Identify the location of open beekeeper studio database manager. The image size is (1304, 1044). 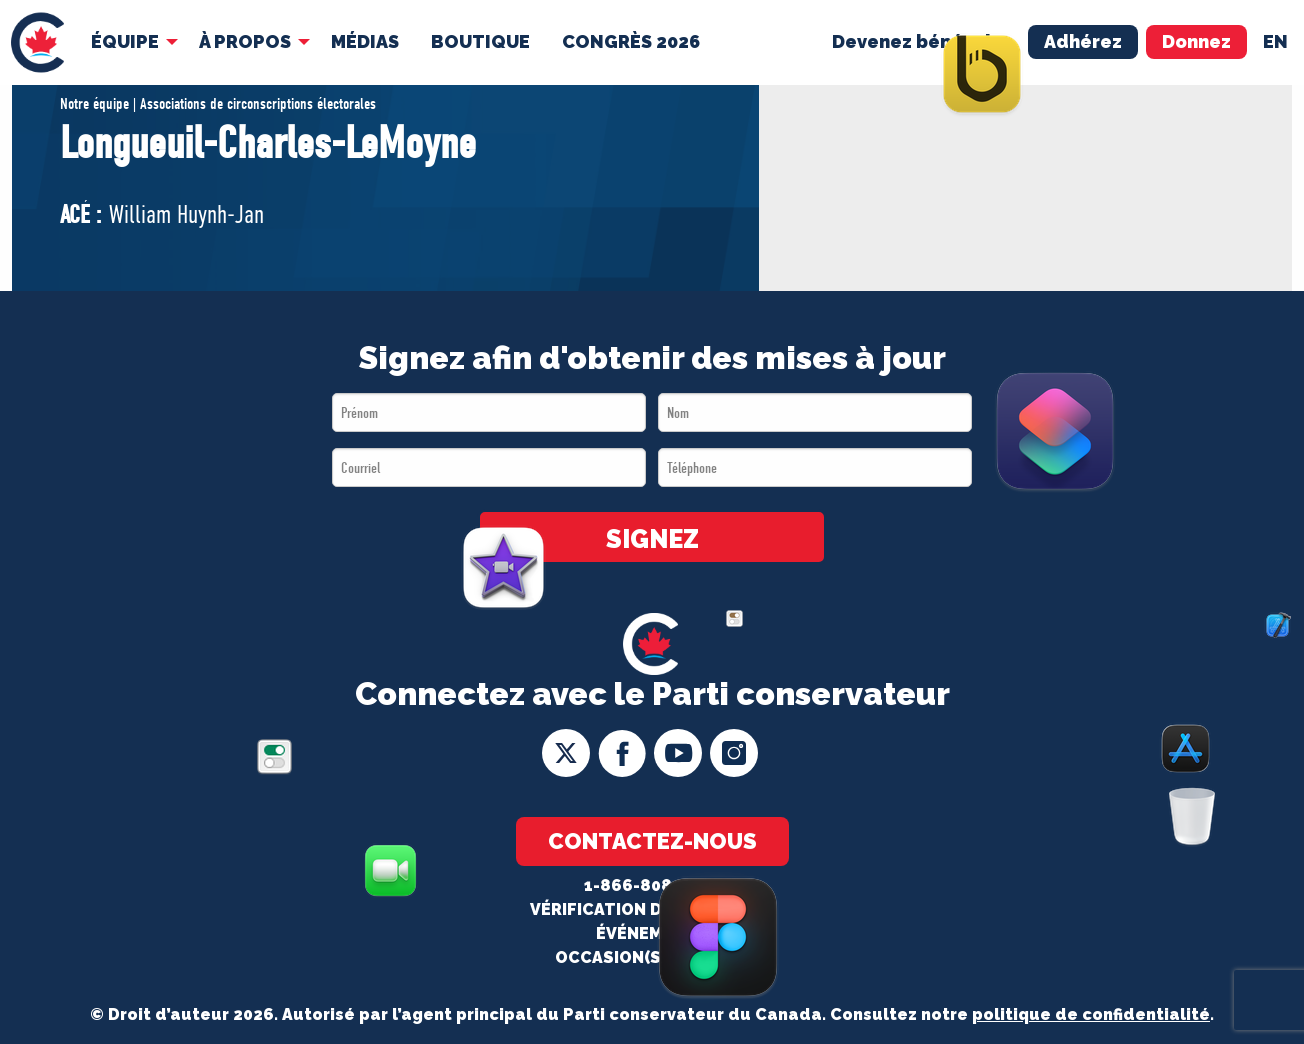
(982, 74).